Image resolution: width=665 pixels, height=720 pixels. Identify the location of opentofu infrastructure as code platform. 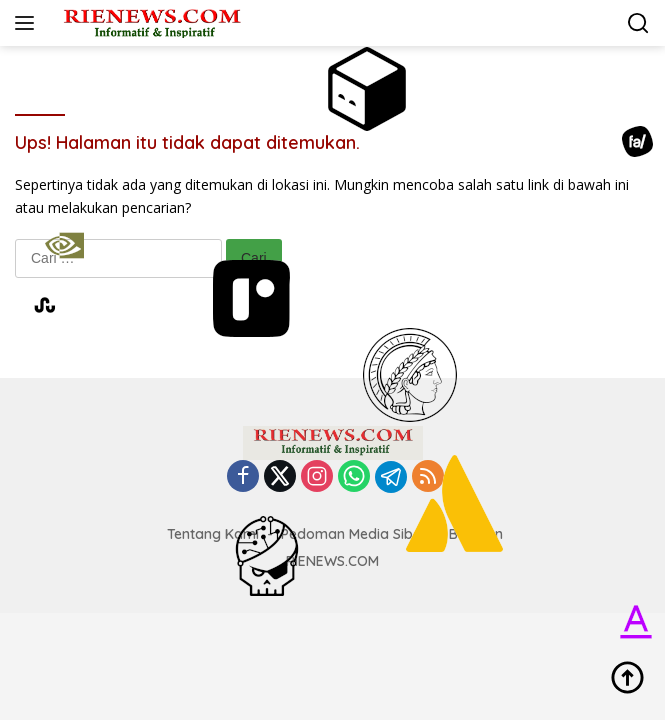
(367, 89).